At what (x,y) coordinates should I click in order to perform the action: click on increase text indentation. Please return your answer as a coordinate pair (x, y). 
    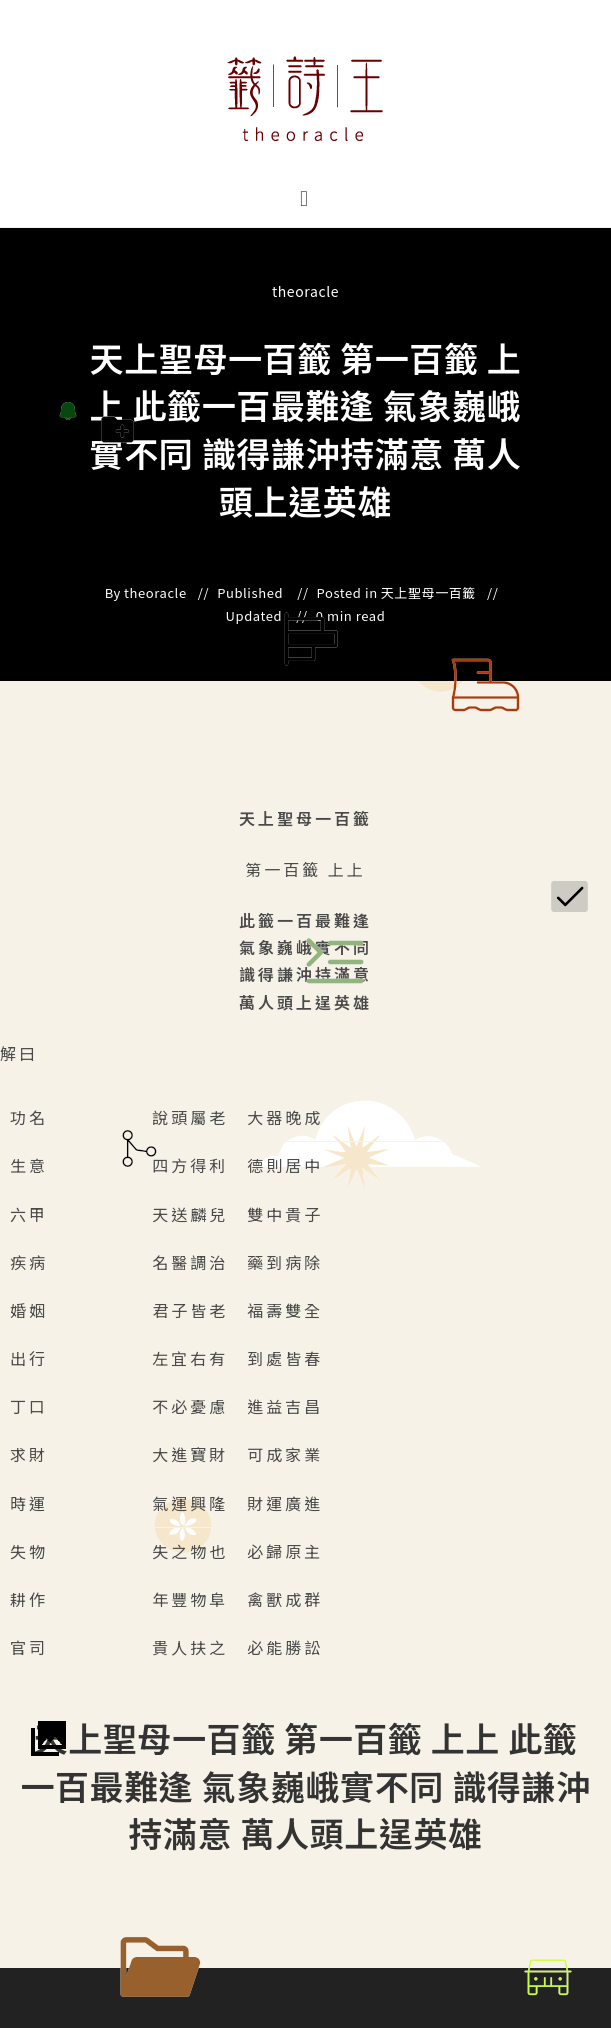
    Looking at the image, I should click on (335, 962).